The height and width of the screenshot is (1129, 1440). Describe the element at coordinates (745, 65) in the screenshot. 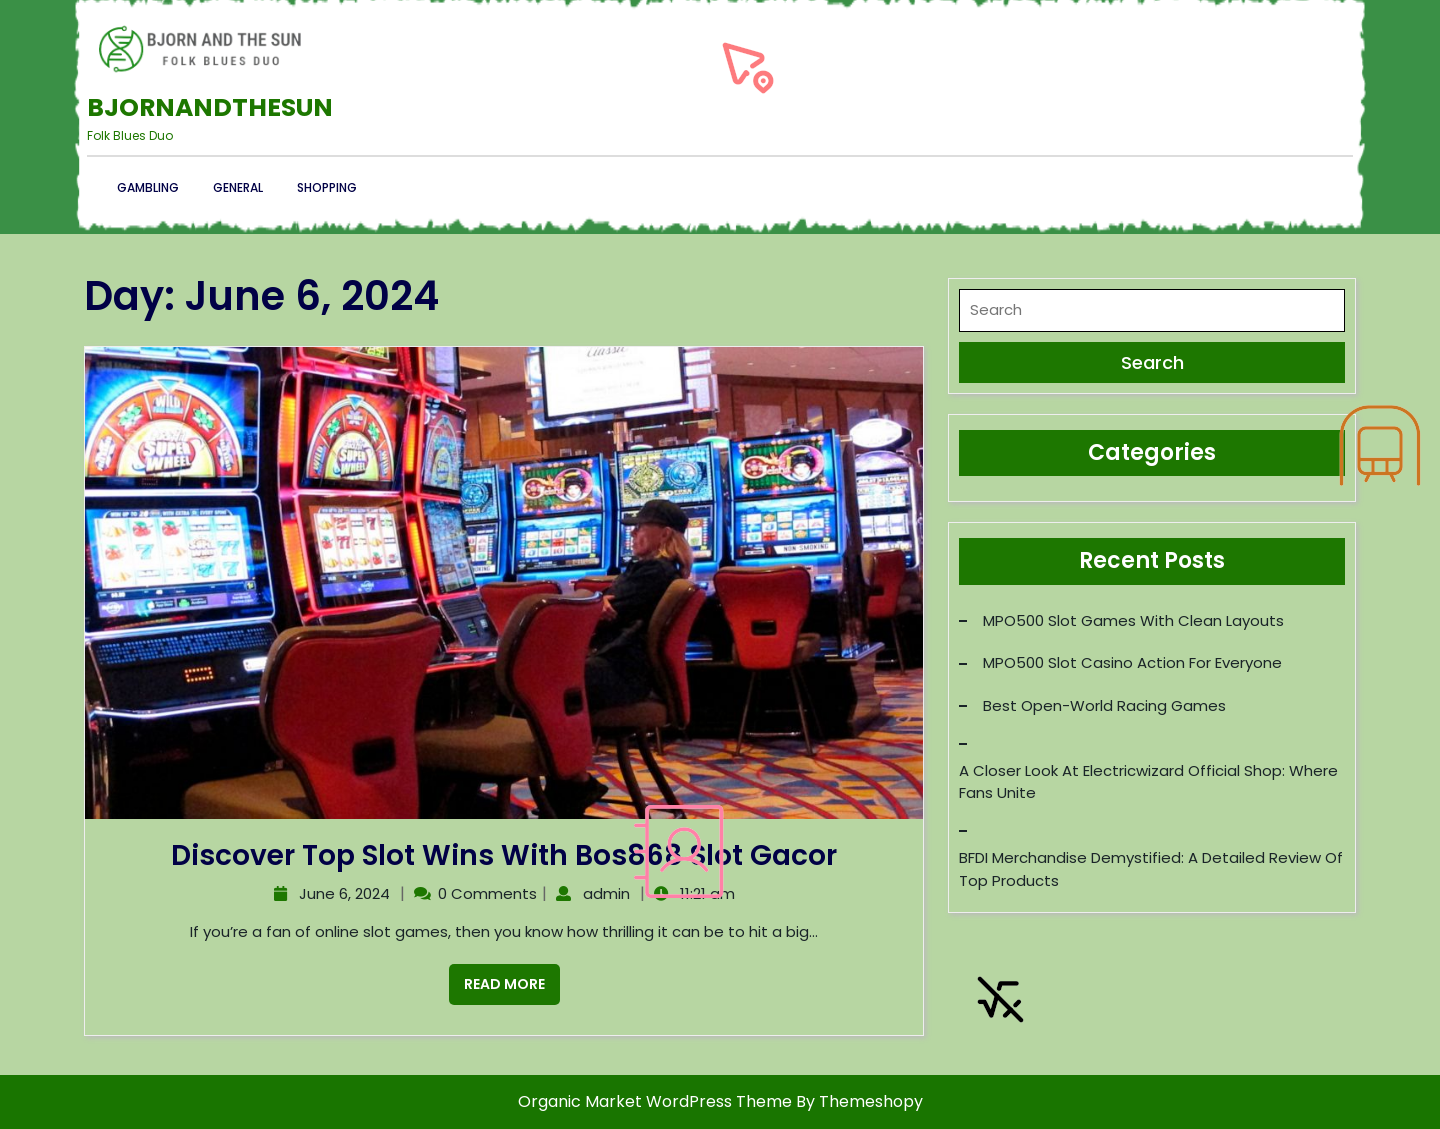

I see `pin cursor location on map` at that location.